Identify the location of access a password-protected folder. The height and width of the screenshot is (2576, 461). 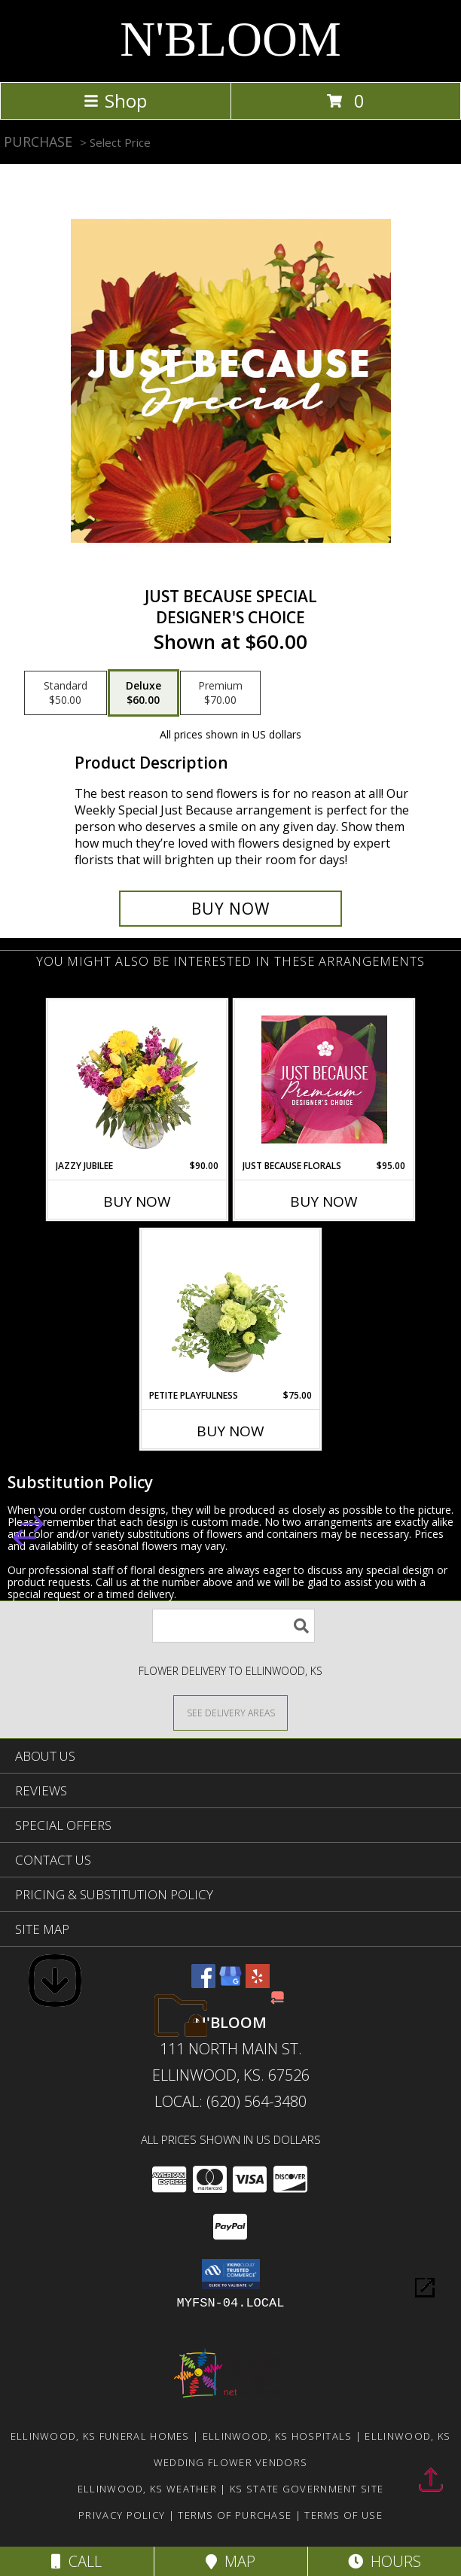
(181, 2014).